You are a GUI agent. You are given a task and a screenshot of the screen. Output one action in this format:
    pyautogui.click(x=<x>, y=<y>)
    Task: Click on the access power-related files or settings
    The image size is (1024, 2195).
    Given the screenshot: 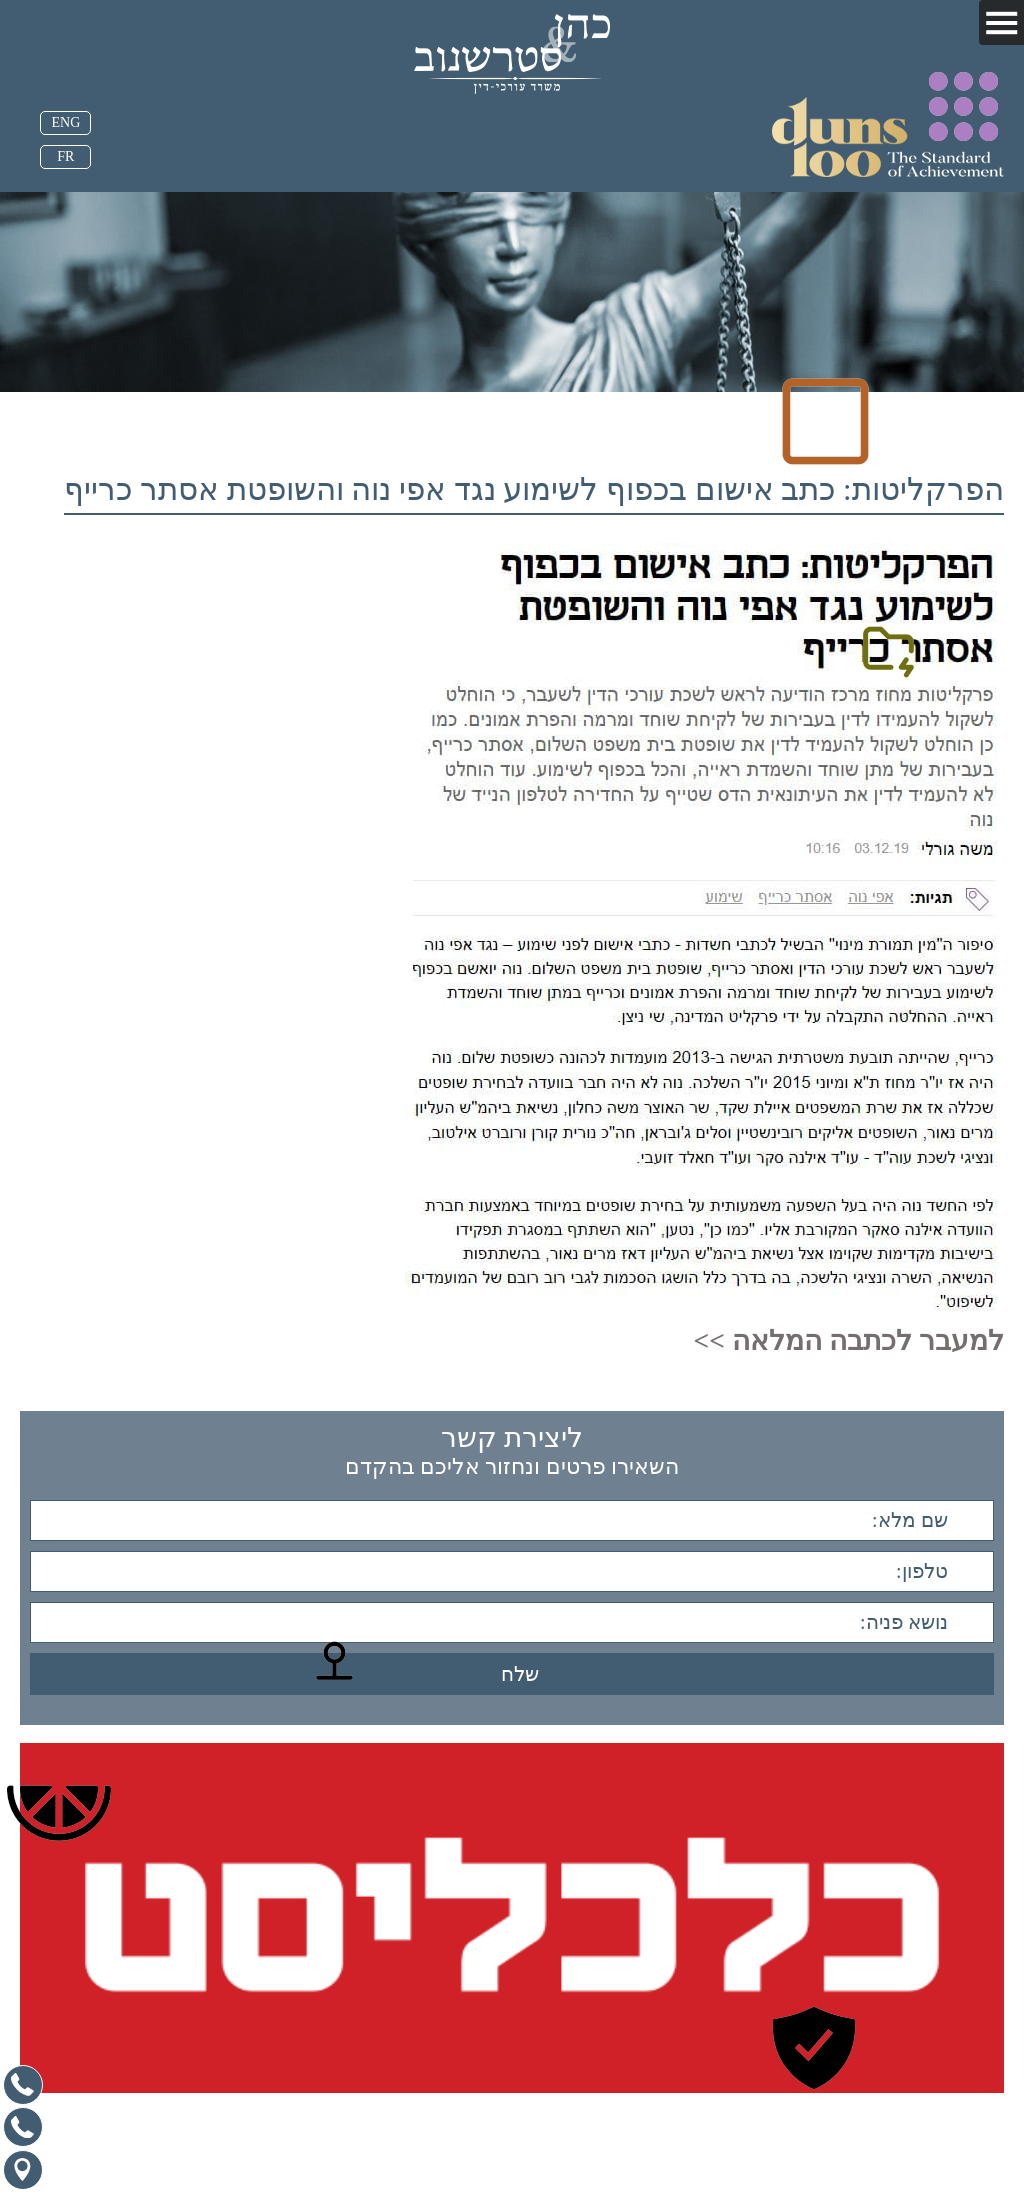 What is the action you would take?
    pyautogui.click(x=888, y=649)
    